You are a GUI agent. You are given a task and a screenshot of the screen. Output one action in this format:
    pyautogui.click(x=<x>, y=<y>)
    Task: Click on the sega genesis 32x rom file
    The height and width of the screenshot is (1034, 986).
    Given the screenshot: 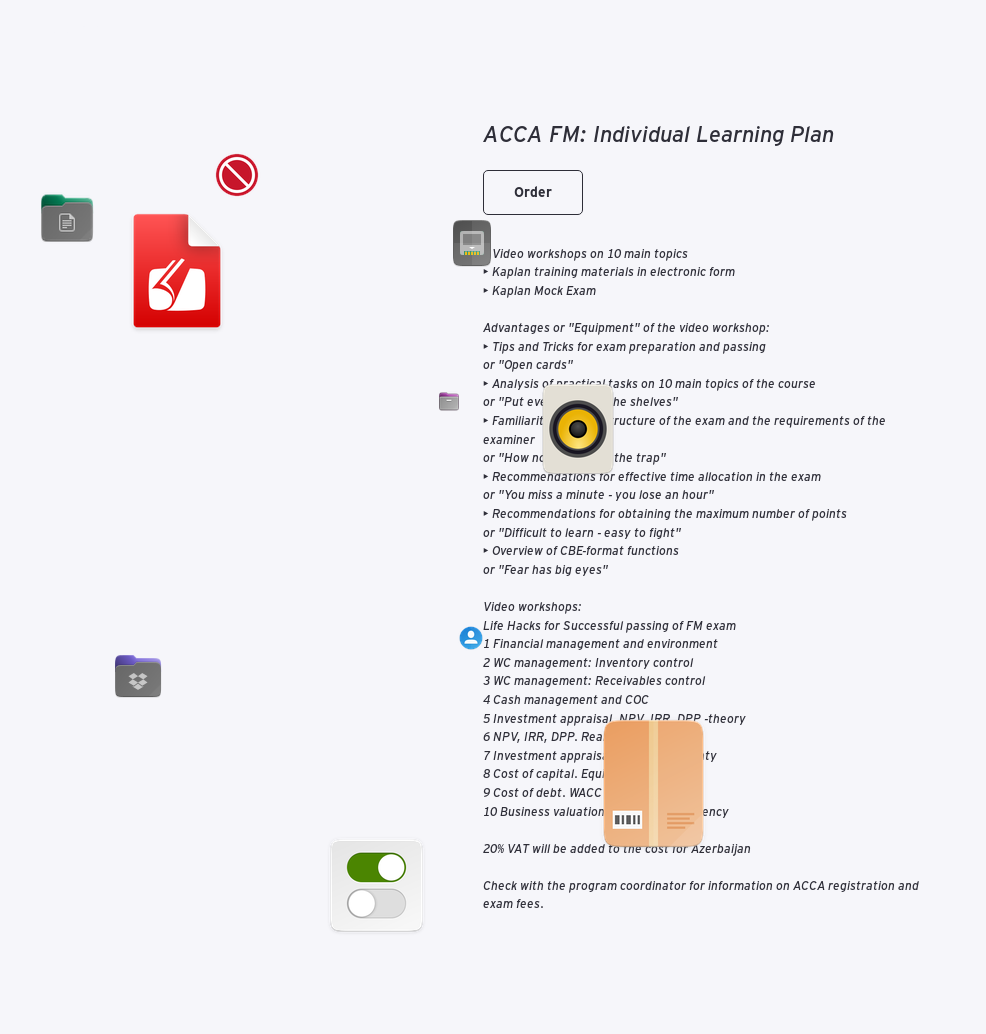 What is the action you would take?
    pyautogui.click(x=472, y=243)
    